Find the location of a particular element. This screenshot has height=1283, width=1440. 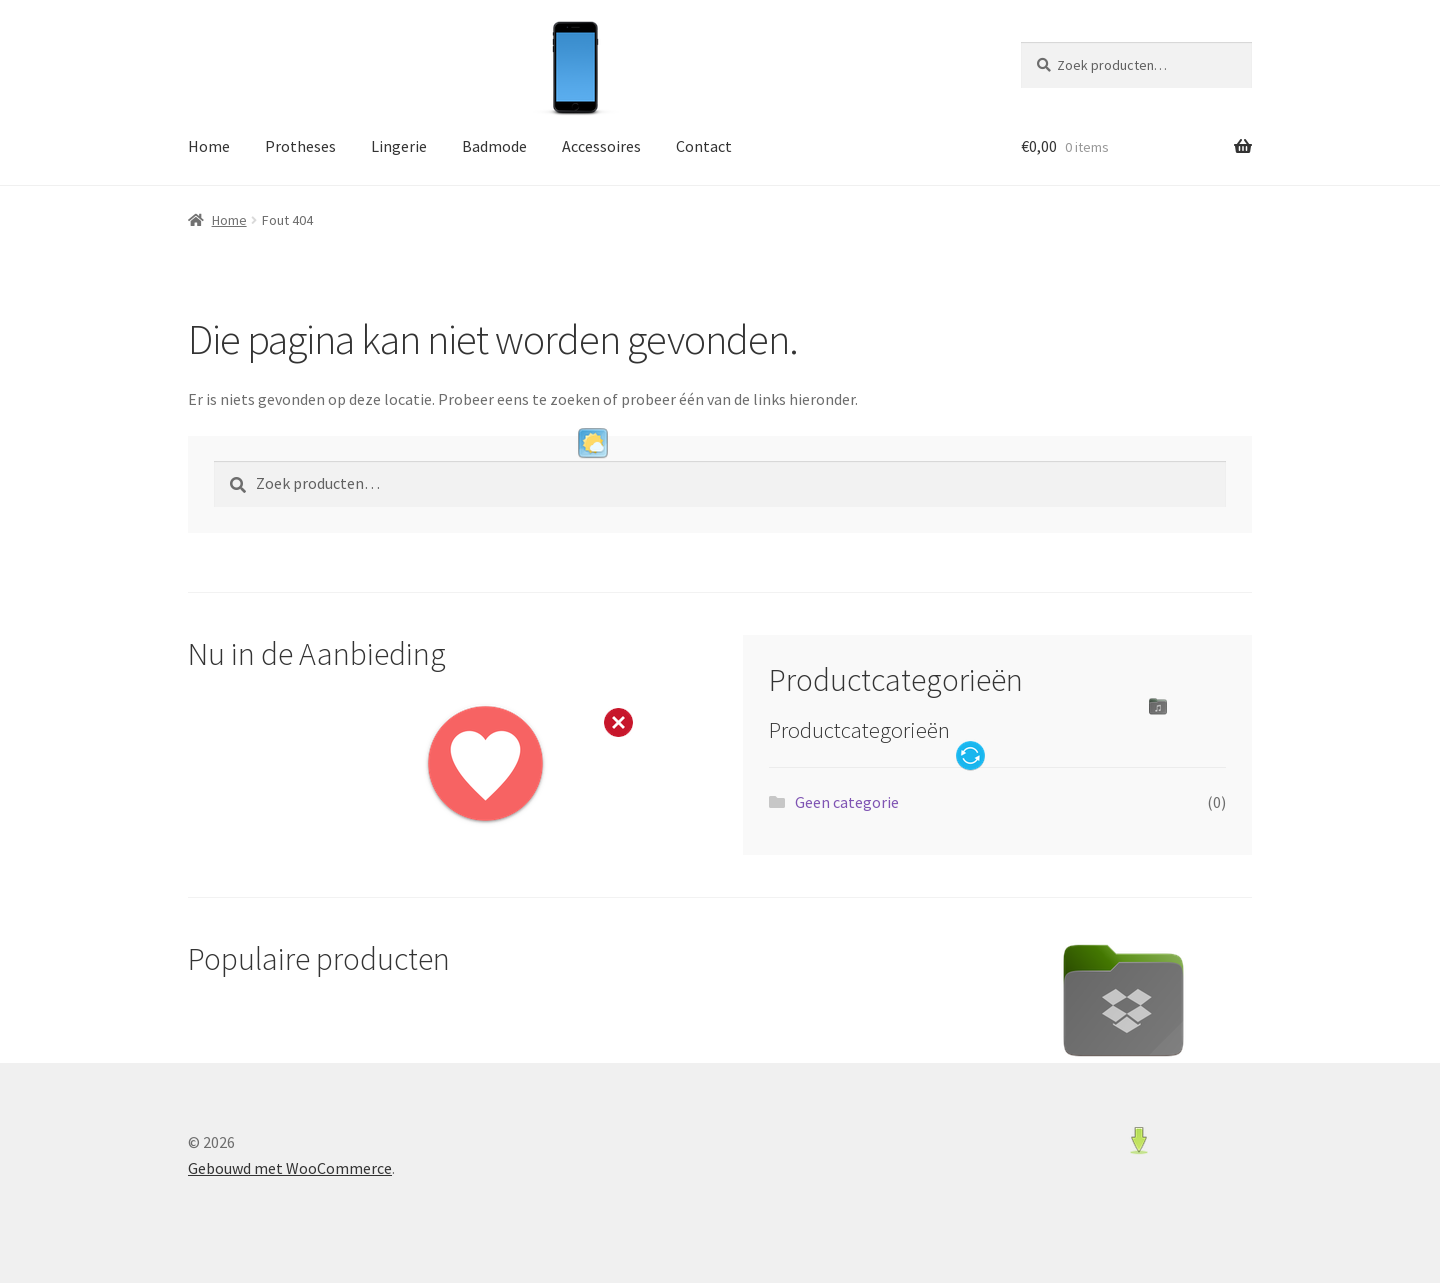

open the weather application is located at coordinates (593, 443).